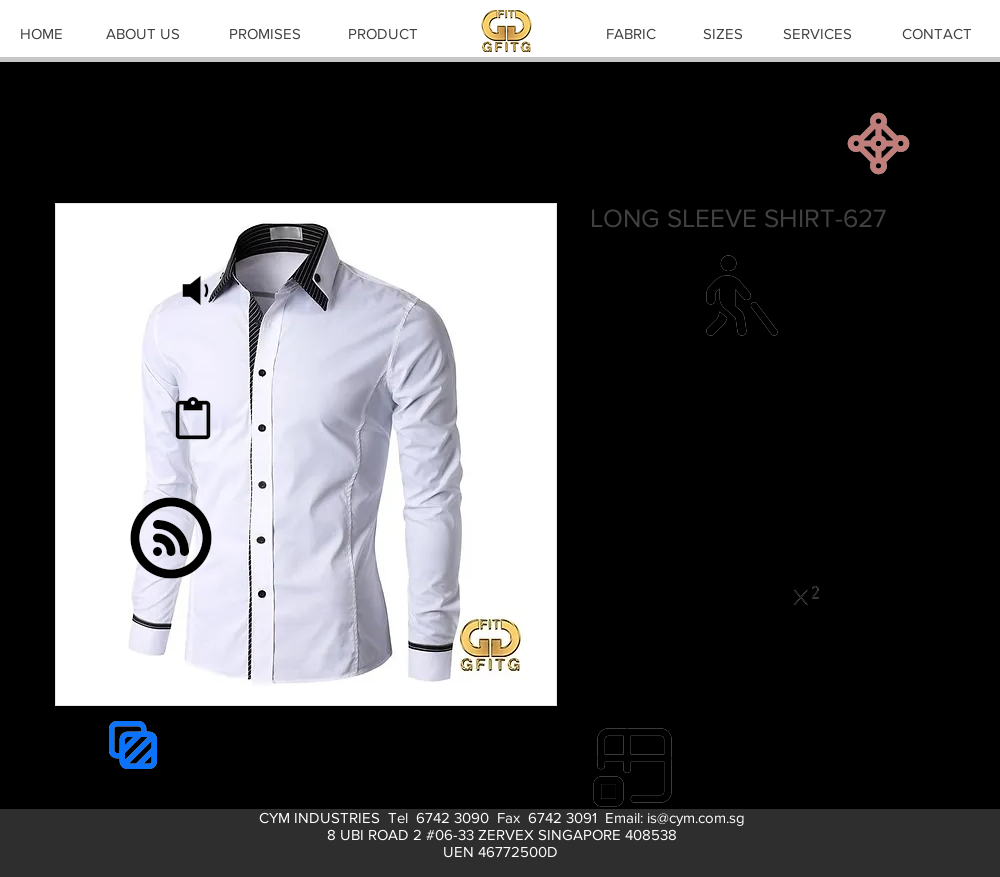  What do you see at coordinates (193, 420) in the screenshot?
I see `paste content from clipboard` at bounding box center [193, 420].